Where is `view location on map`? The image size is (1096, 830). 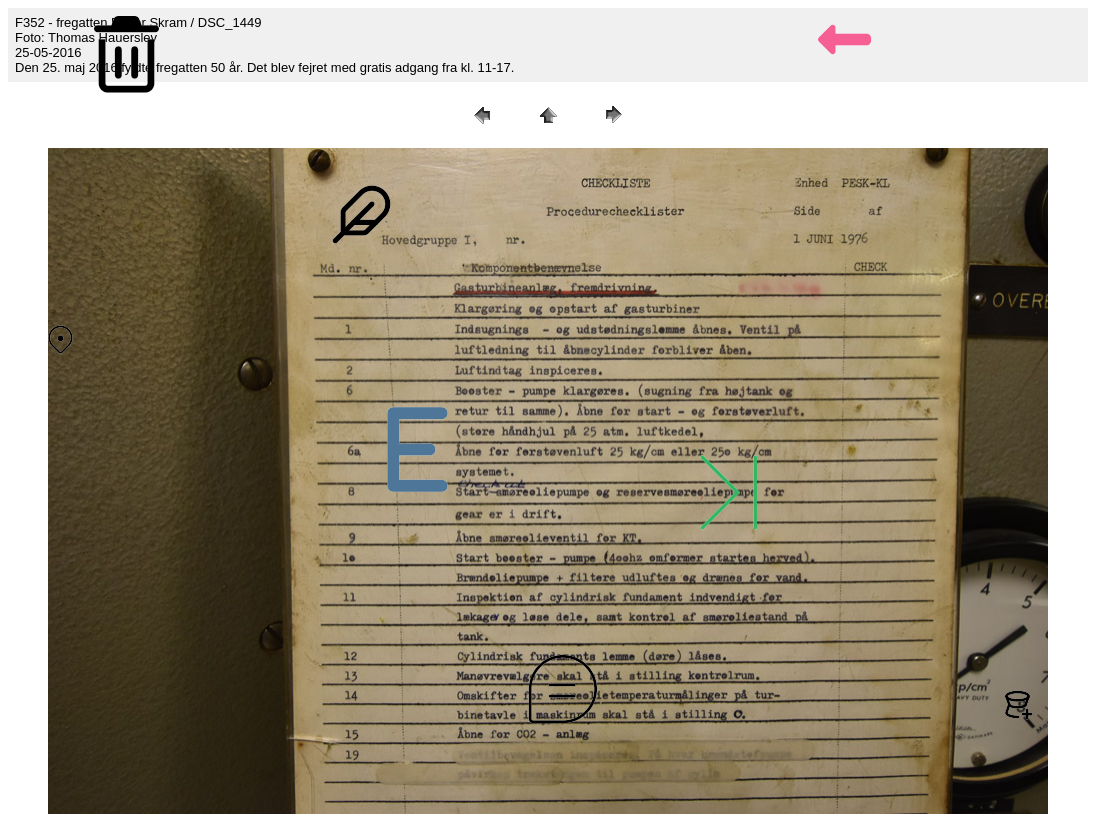
view location on map is located at coordinates (60, 339).